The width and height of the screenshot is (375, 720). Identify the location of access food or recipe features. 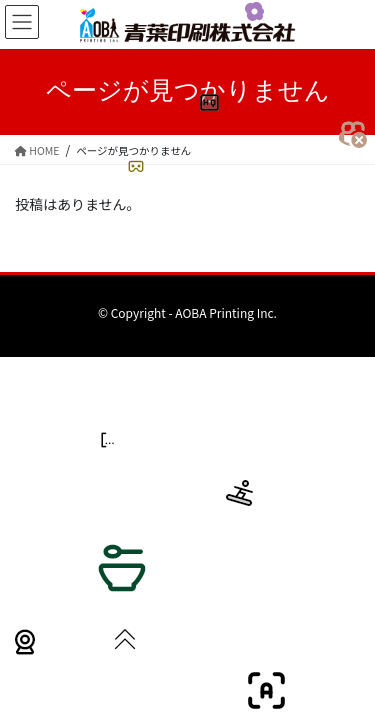
(122, 568).